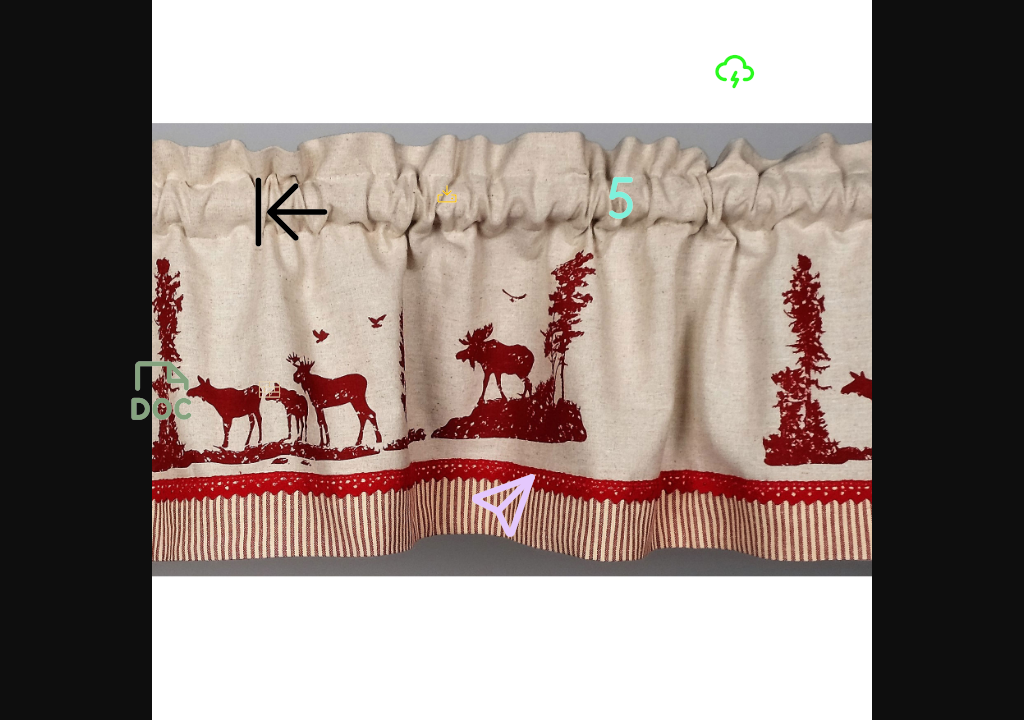 The width and height of the screenshot is (1024, 720). Describe the element at coordinates (621, 198) in the screenshot. I see `indicates the number five in a list or sequence` at that location.